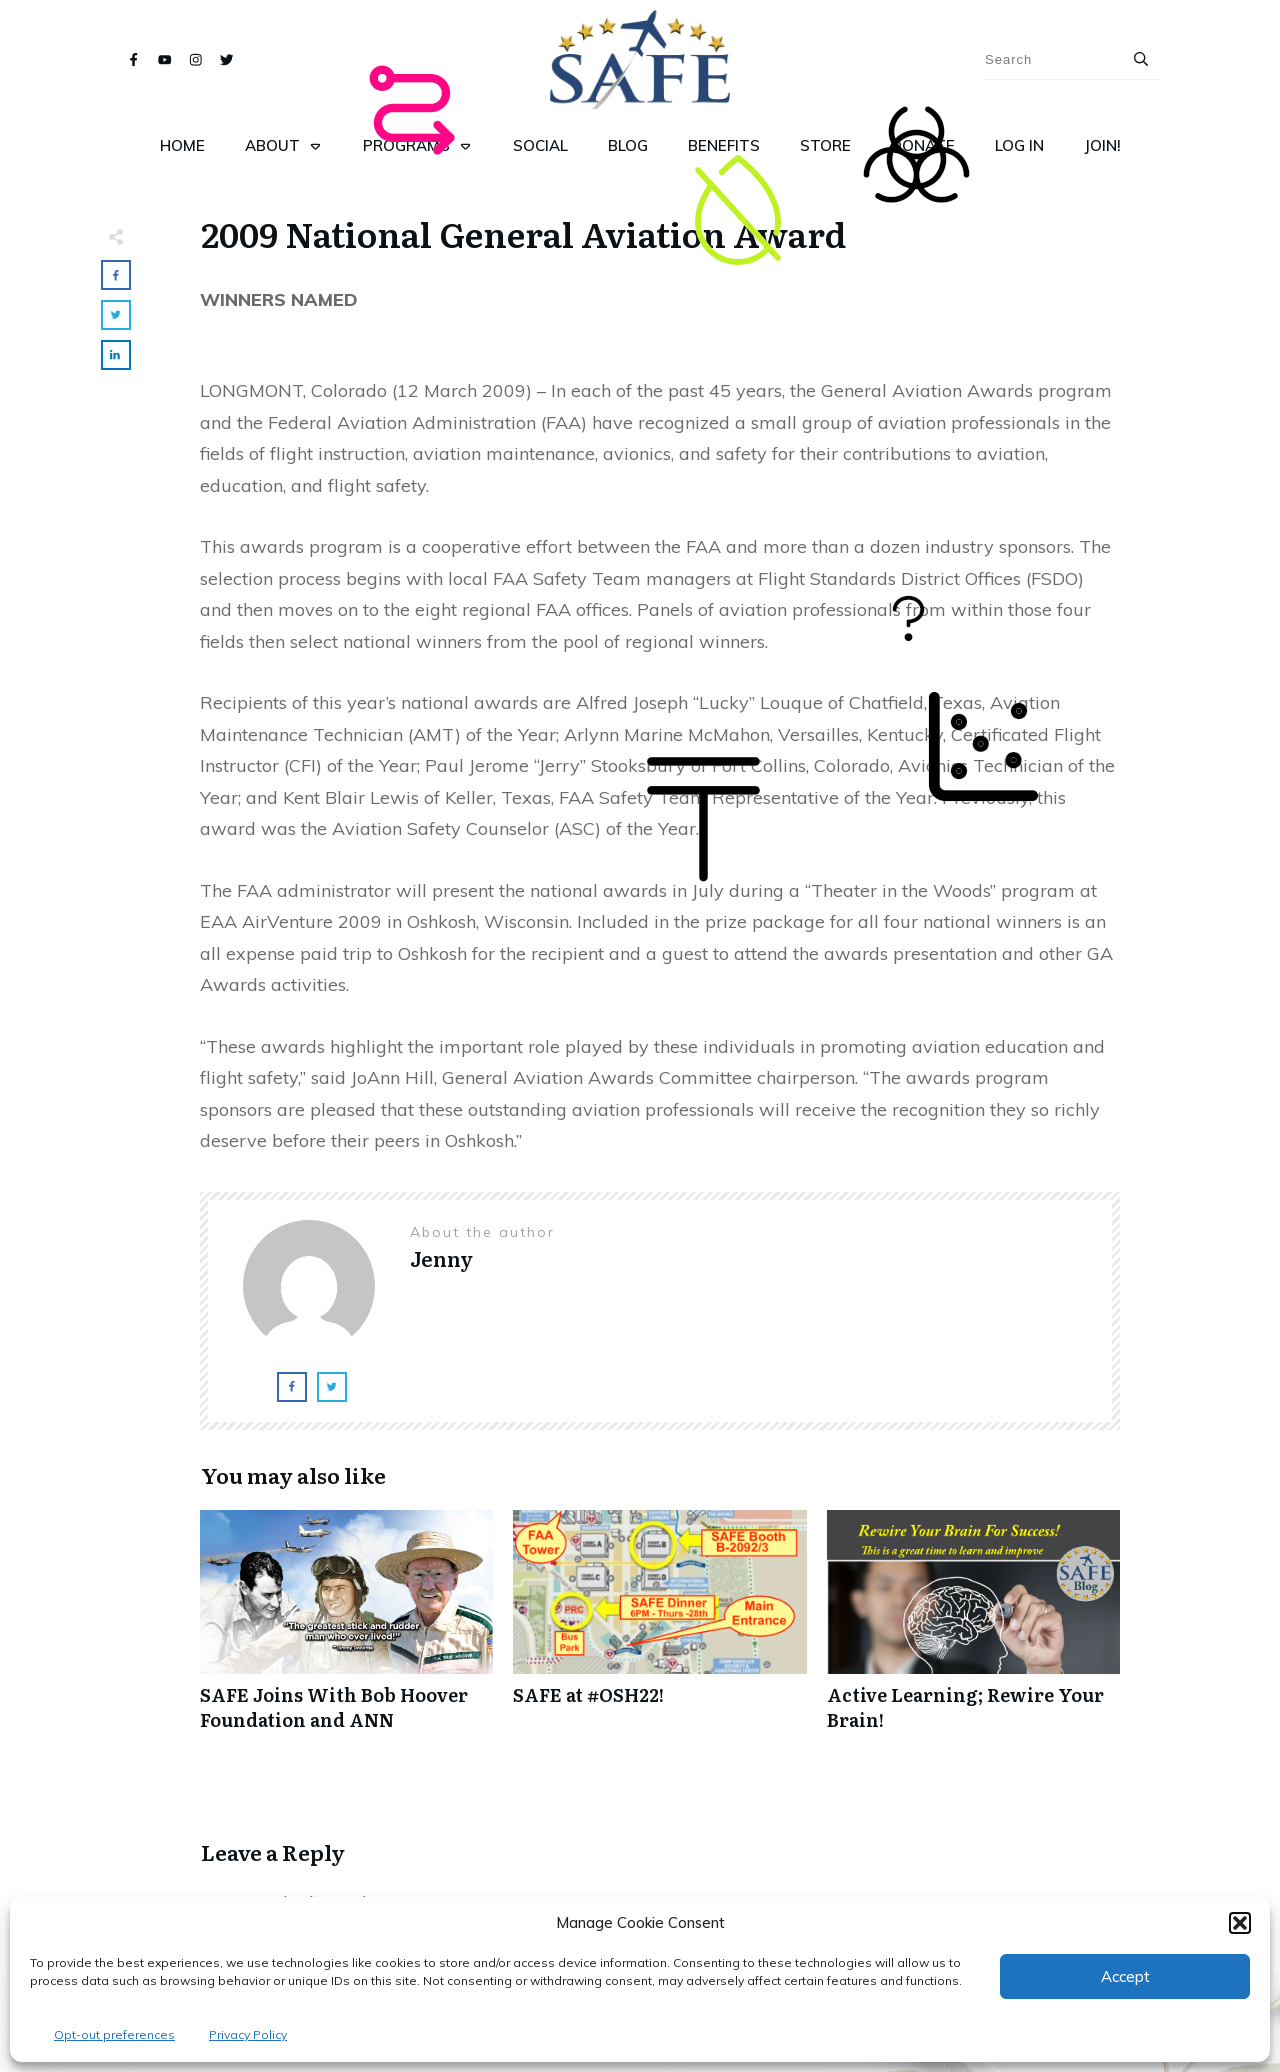  What do you see at coordinates (703, 813) in the screenshot?
I see `indicates kazakhstani tenge currency` at bounding box center [703, 813].